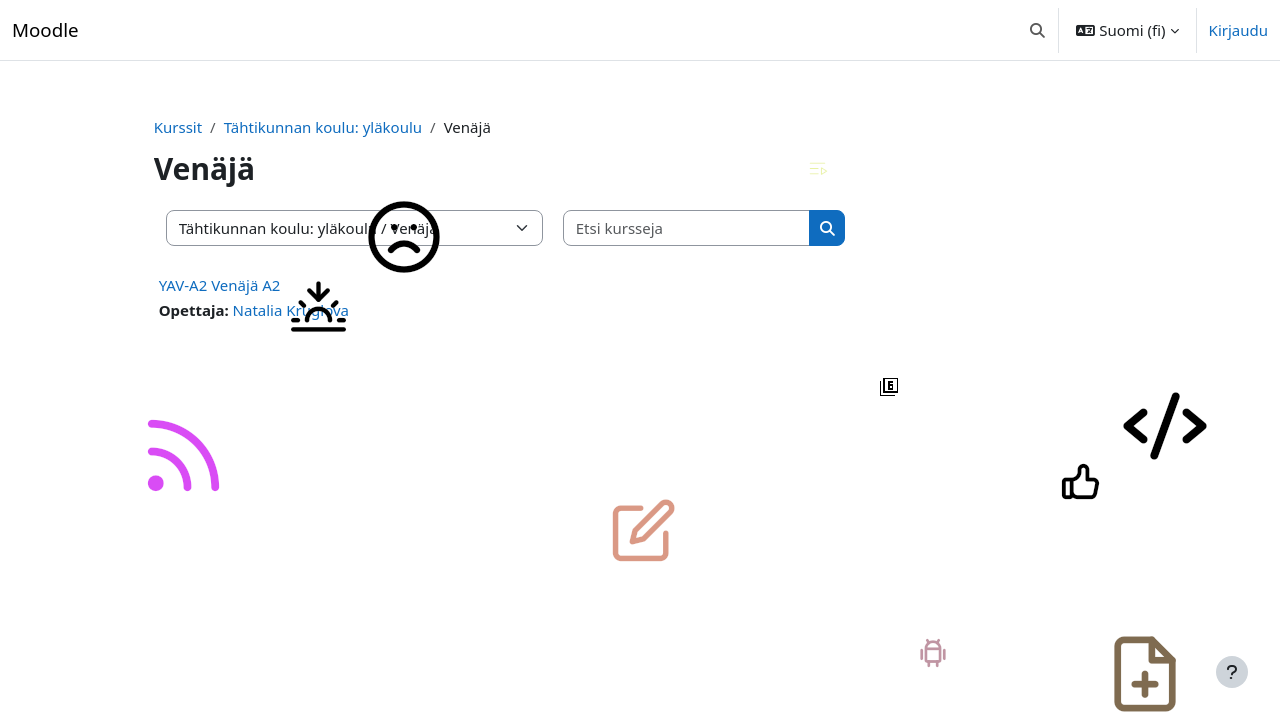 Image resolution: width=1280 pixels, height=720 pixels. I want to click on android device or app indicator, so click(933, 653).